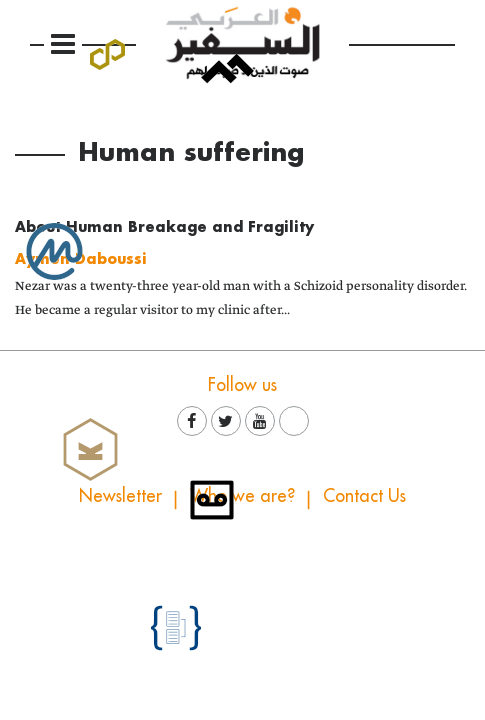 This screenshot has width=485, height=720. Describe the element at coordinates (212, 500) in the screenshot. I see `play or access cassette tape audio` at that location.